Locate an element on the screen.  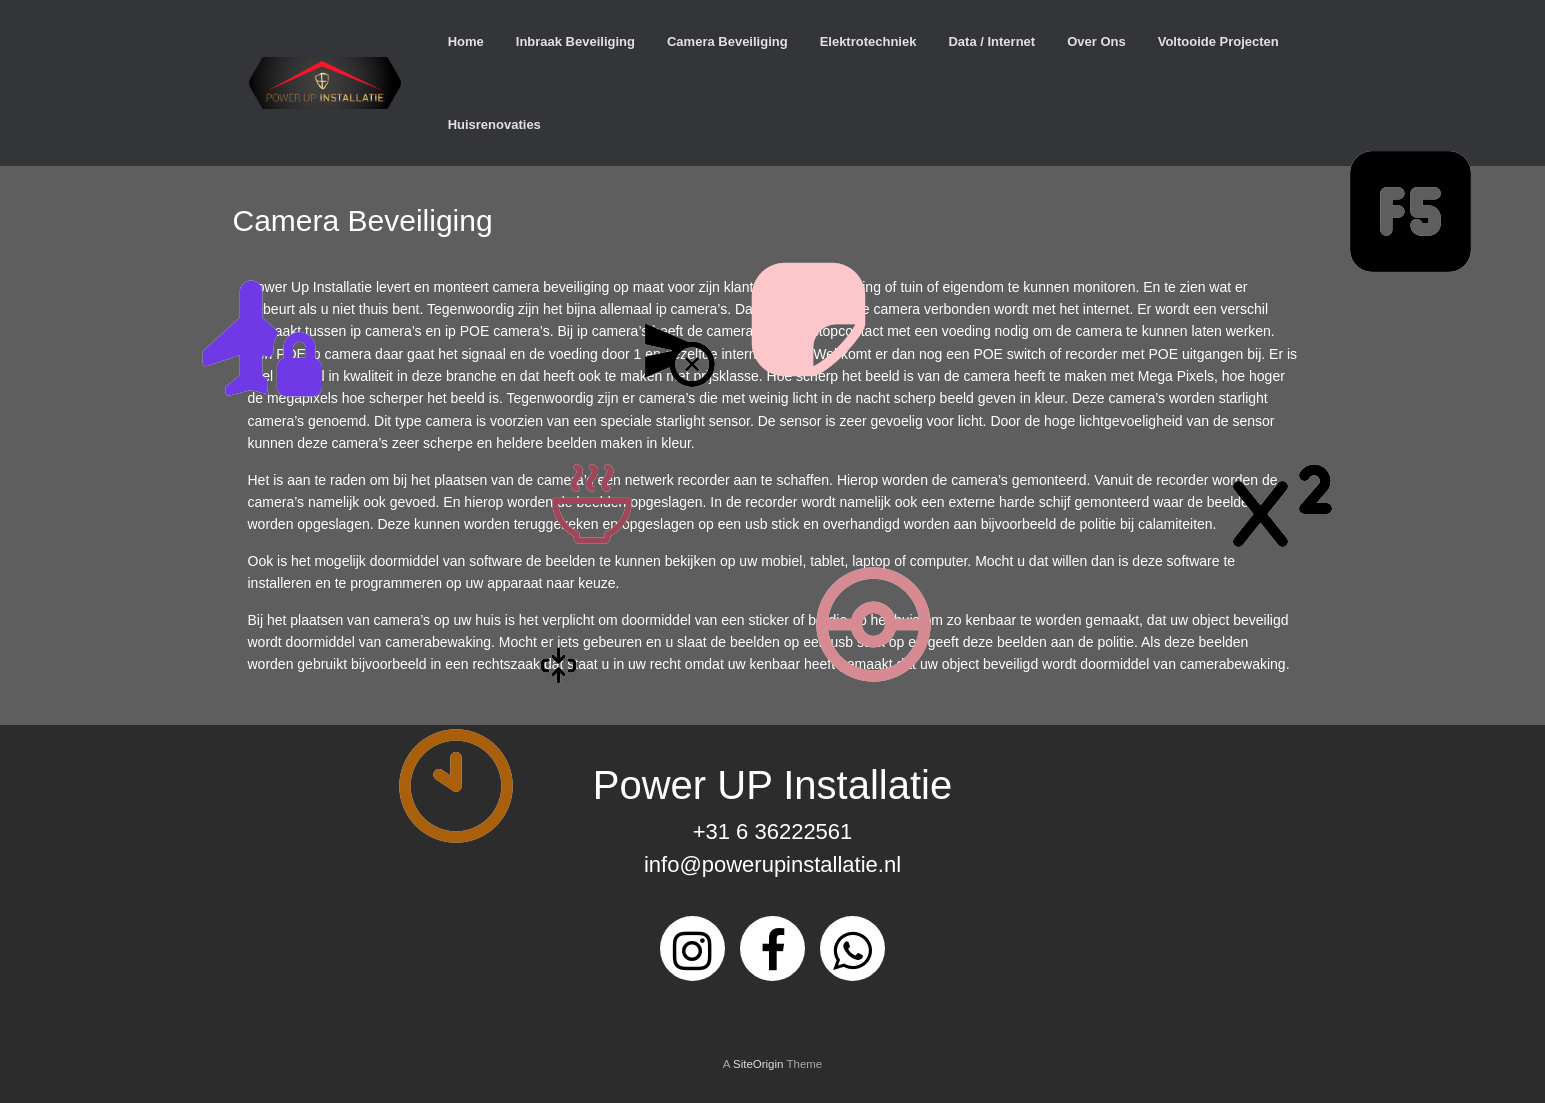
airplane mode is locked or restricted is located at coordinates (257, 338).